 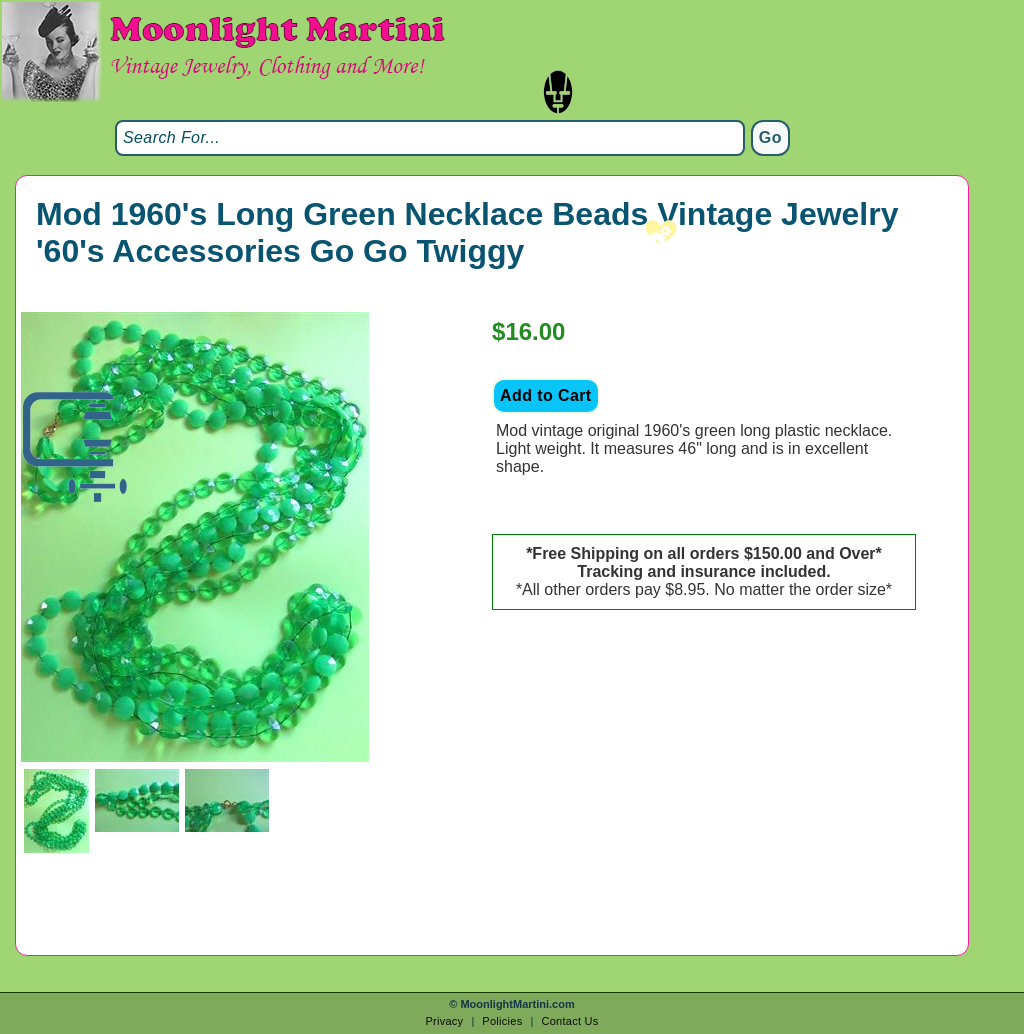 What do you see at coordinates (661, 234) in the screenshot?
I see `explore hidden romance or secret admirer features` at bounding box center [661, 234].